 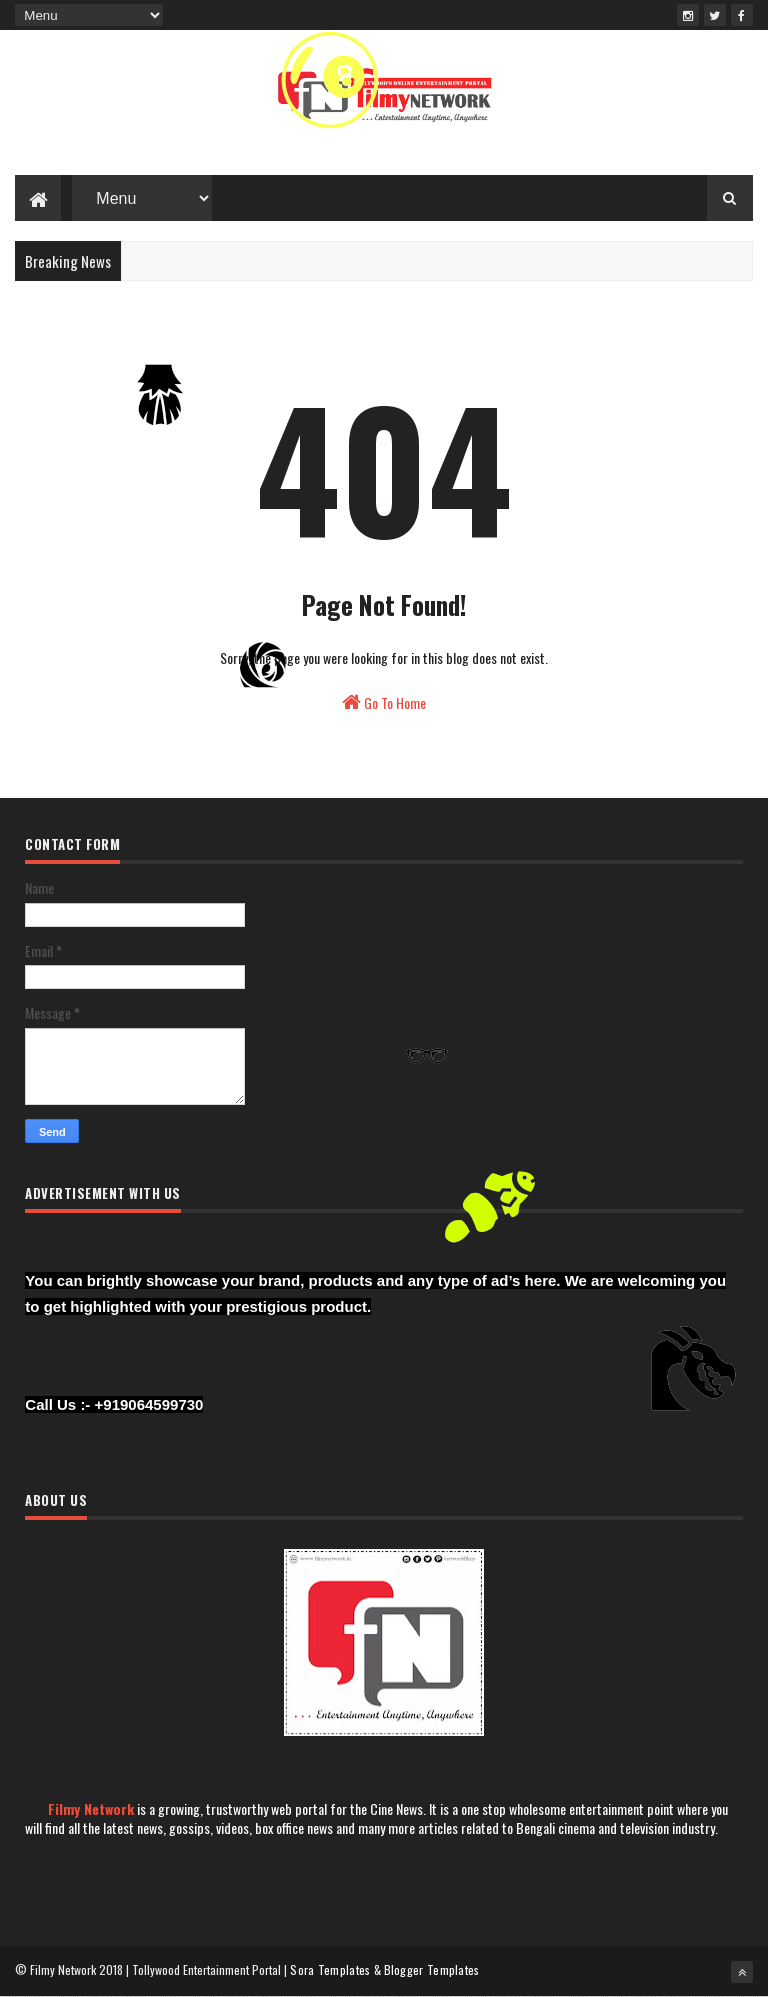 What do you see at coordinates (693, 1368) in the screenshot?
I see `access dragon or monster-related game content` at bounding box center [693, 1368].